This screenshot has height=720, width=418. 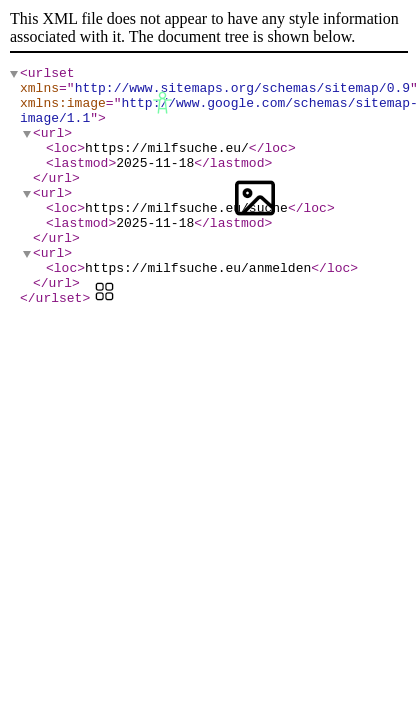 I want to click on view or open an image file, so click(x=255, y=198).